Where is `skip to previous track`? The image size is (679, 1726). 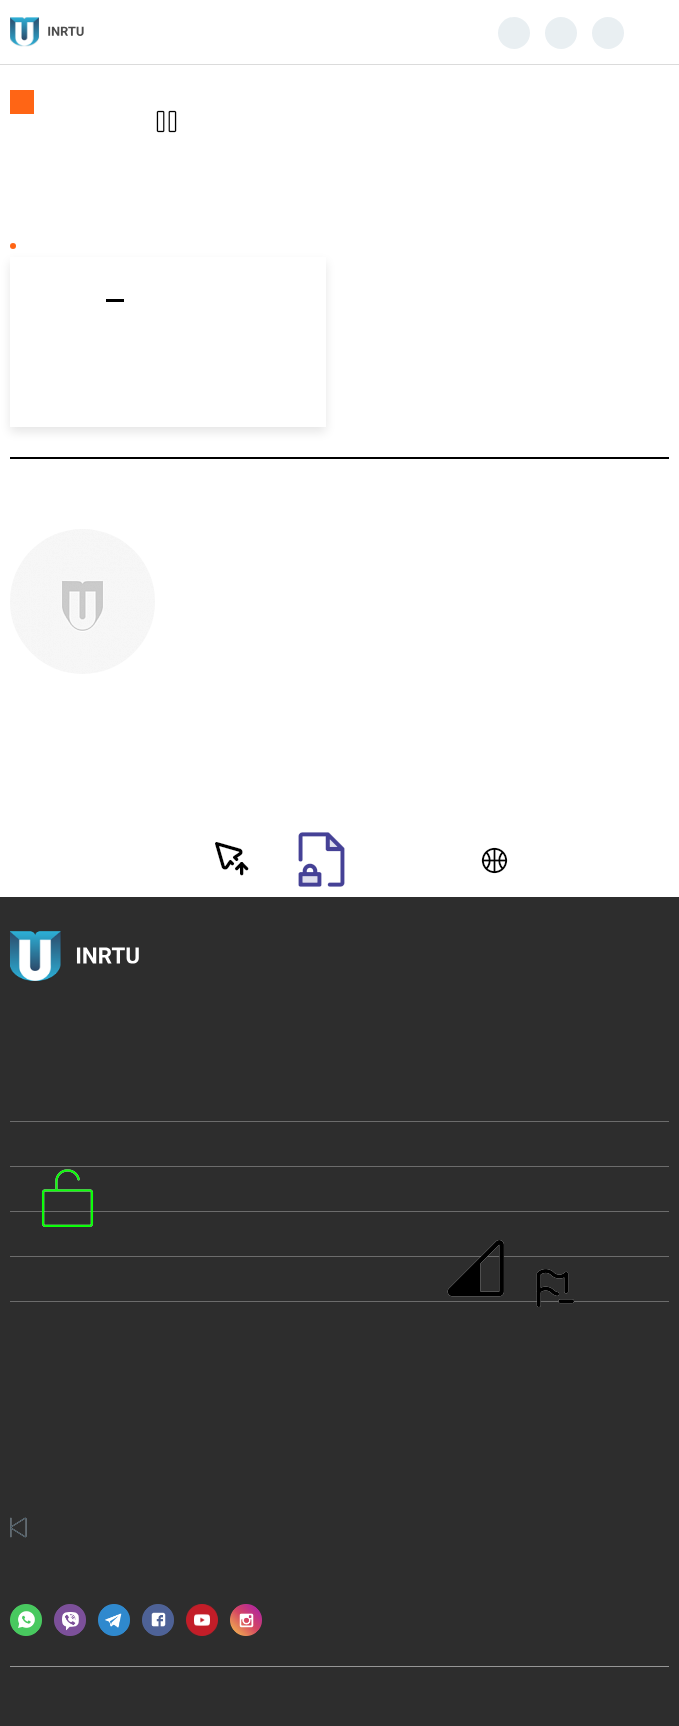
skip to previous track is located at coordinates (18, 1527).